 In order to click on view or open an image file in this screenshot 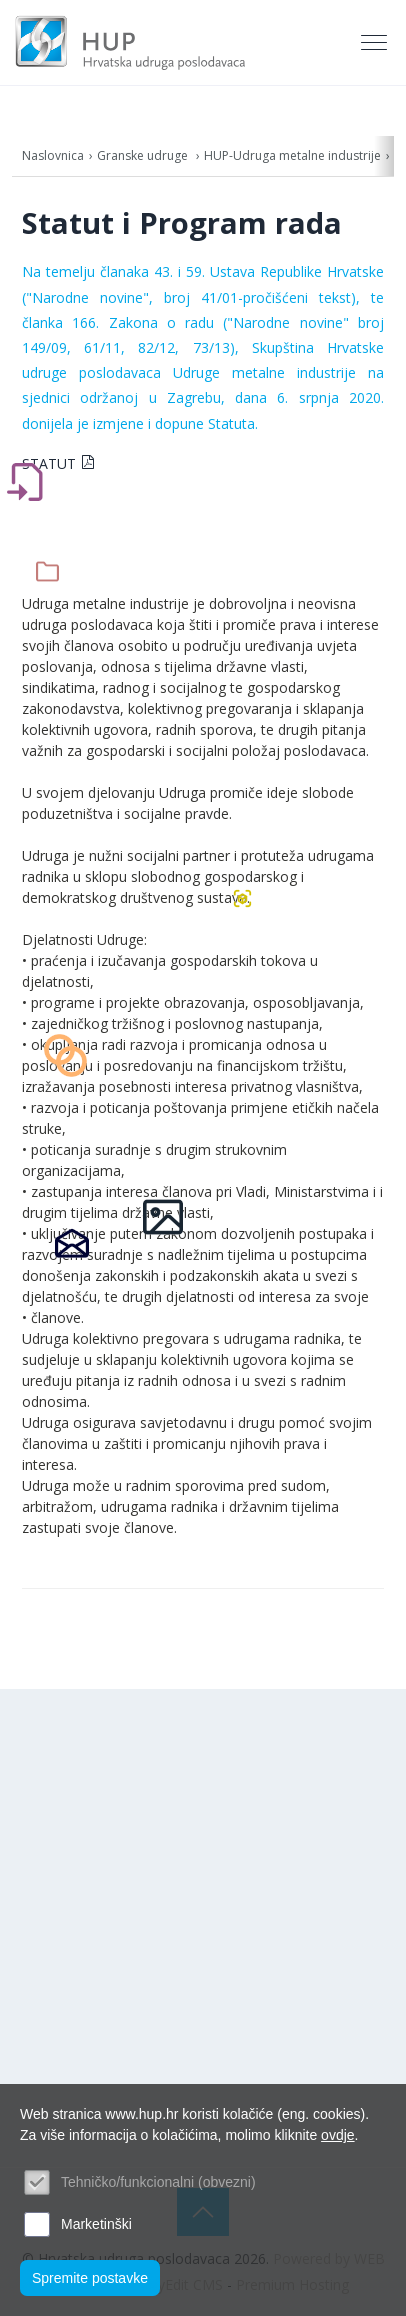, I will do `click(163, 1217)`.